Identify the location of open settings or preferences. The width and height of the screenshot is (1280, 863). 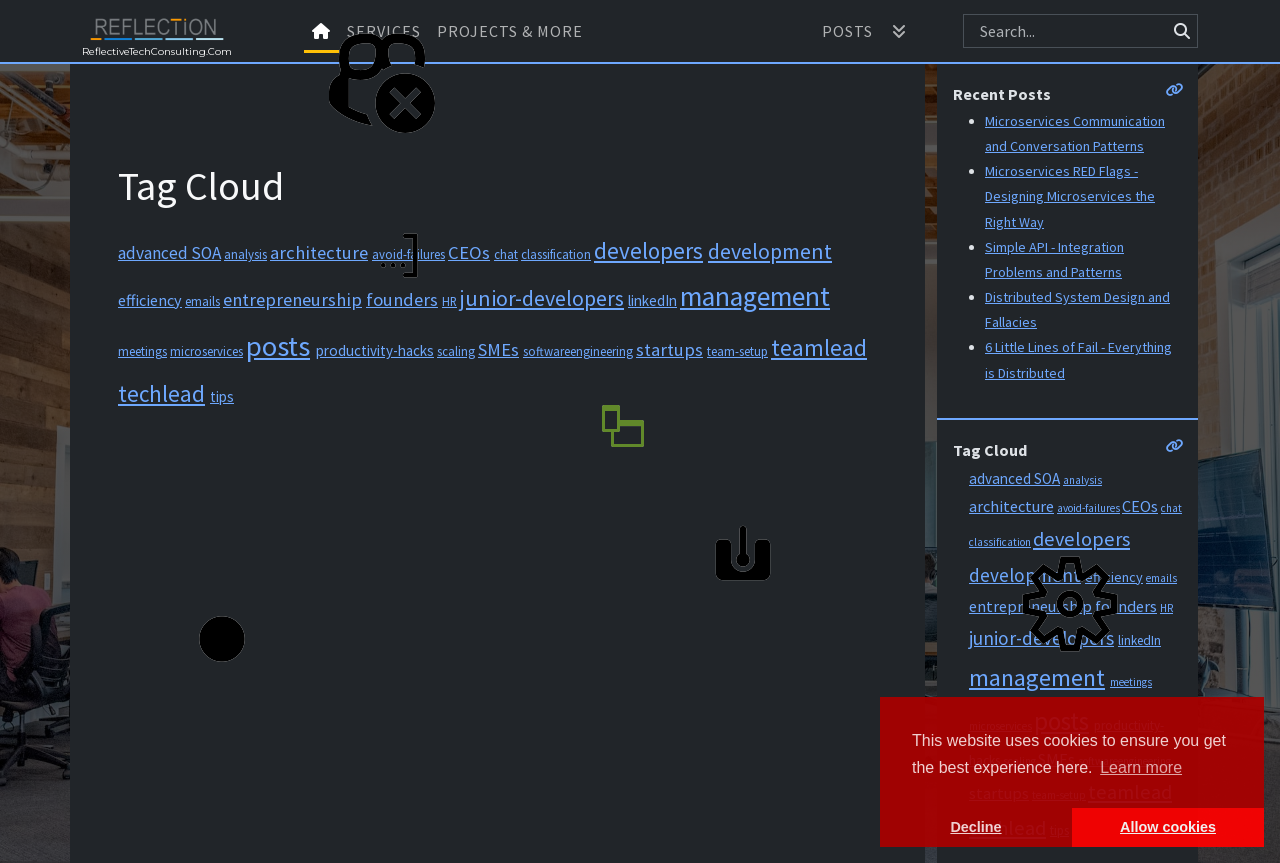
(1070, 604).